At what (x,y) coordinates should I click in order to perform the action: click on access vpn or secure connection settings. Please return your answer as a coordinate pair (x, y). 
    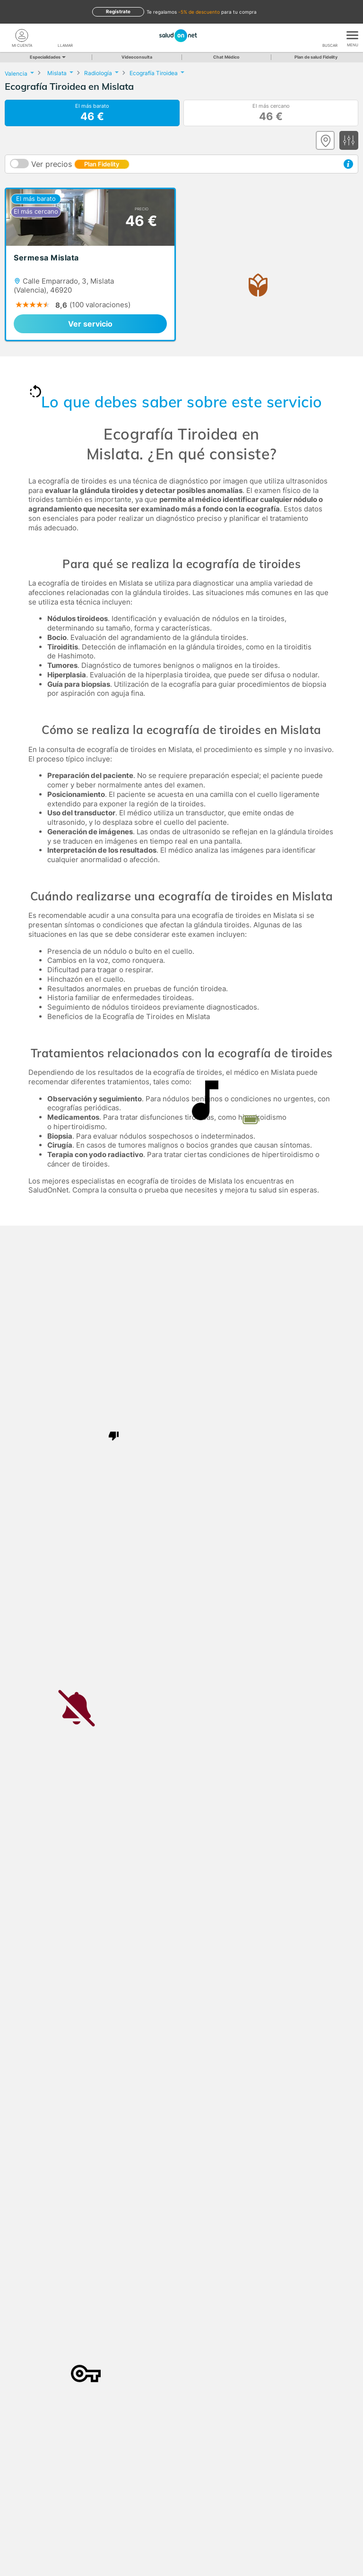
    Looking at the image, I should click on (86, 2373).